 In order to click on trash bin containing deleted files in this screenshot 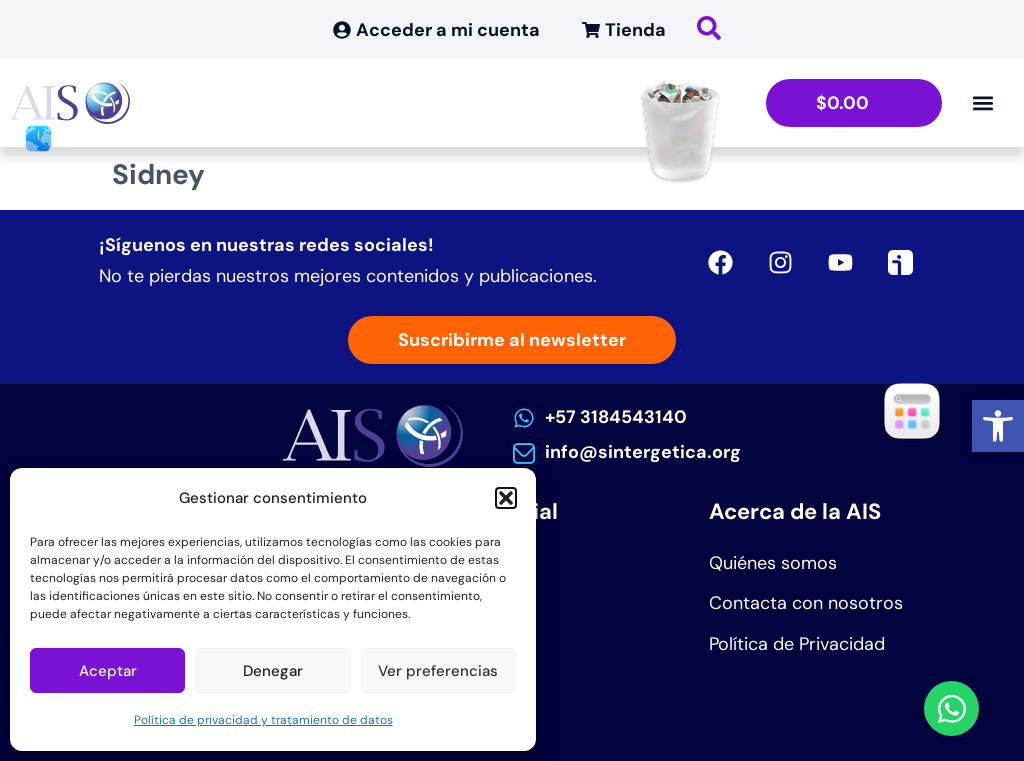, I will do `click(680, 132)`.